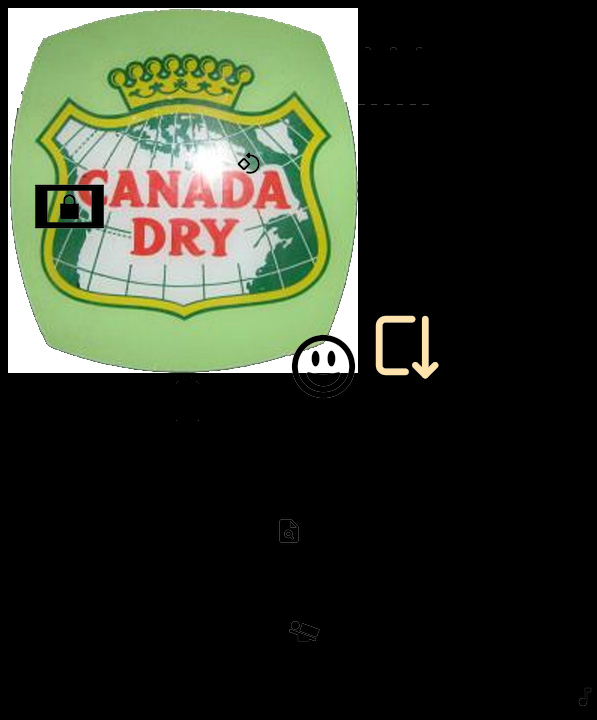  I want to click on view current battery level, so click(187, 399).